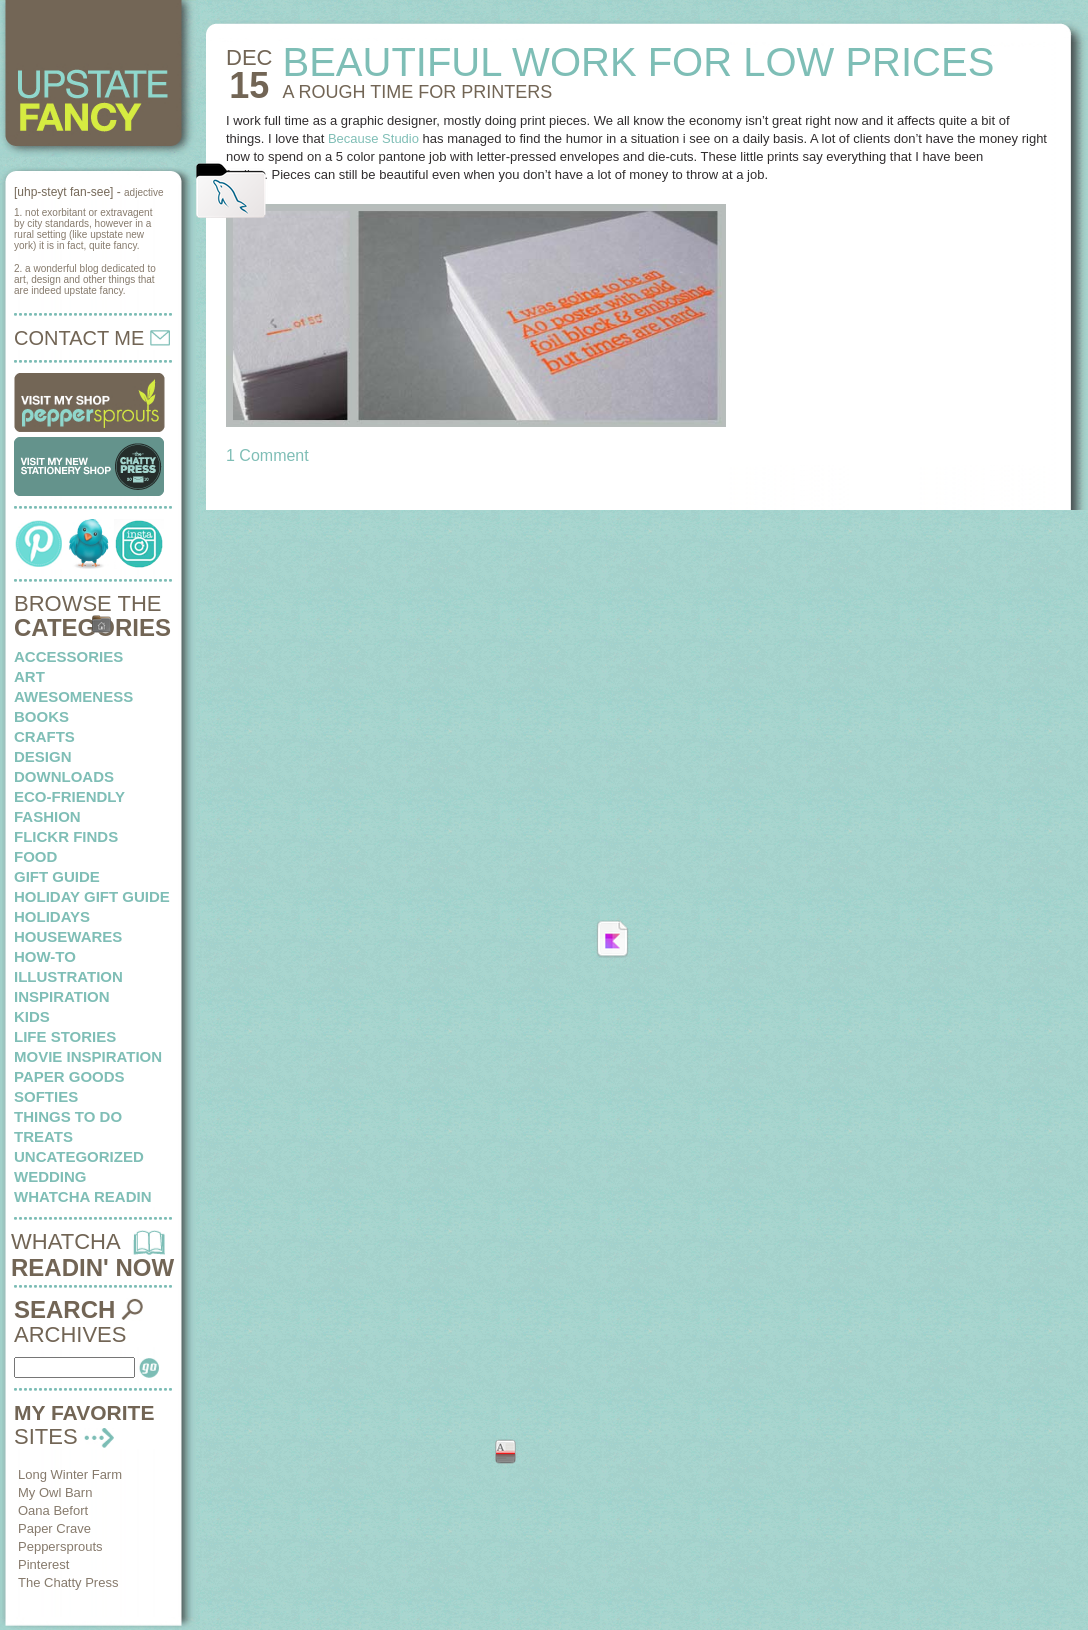 The height and width of the screenshot is (1630, 1088). I want to click on access your home folder, so click(101, 623).